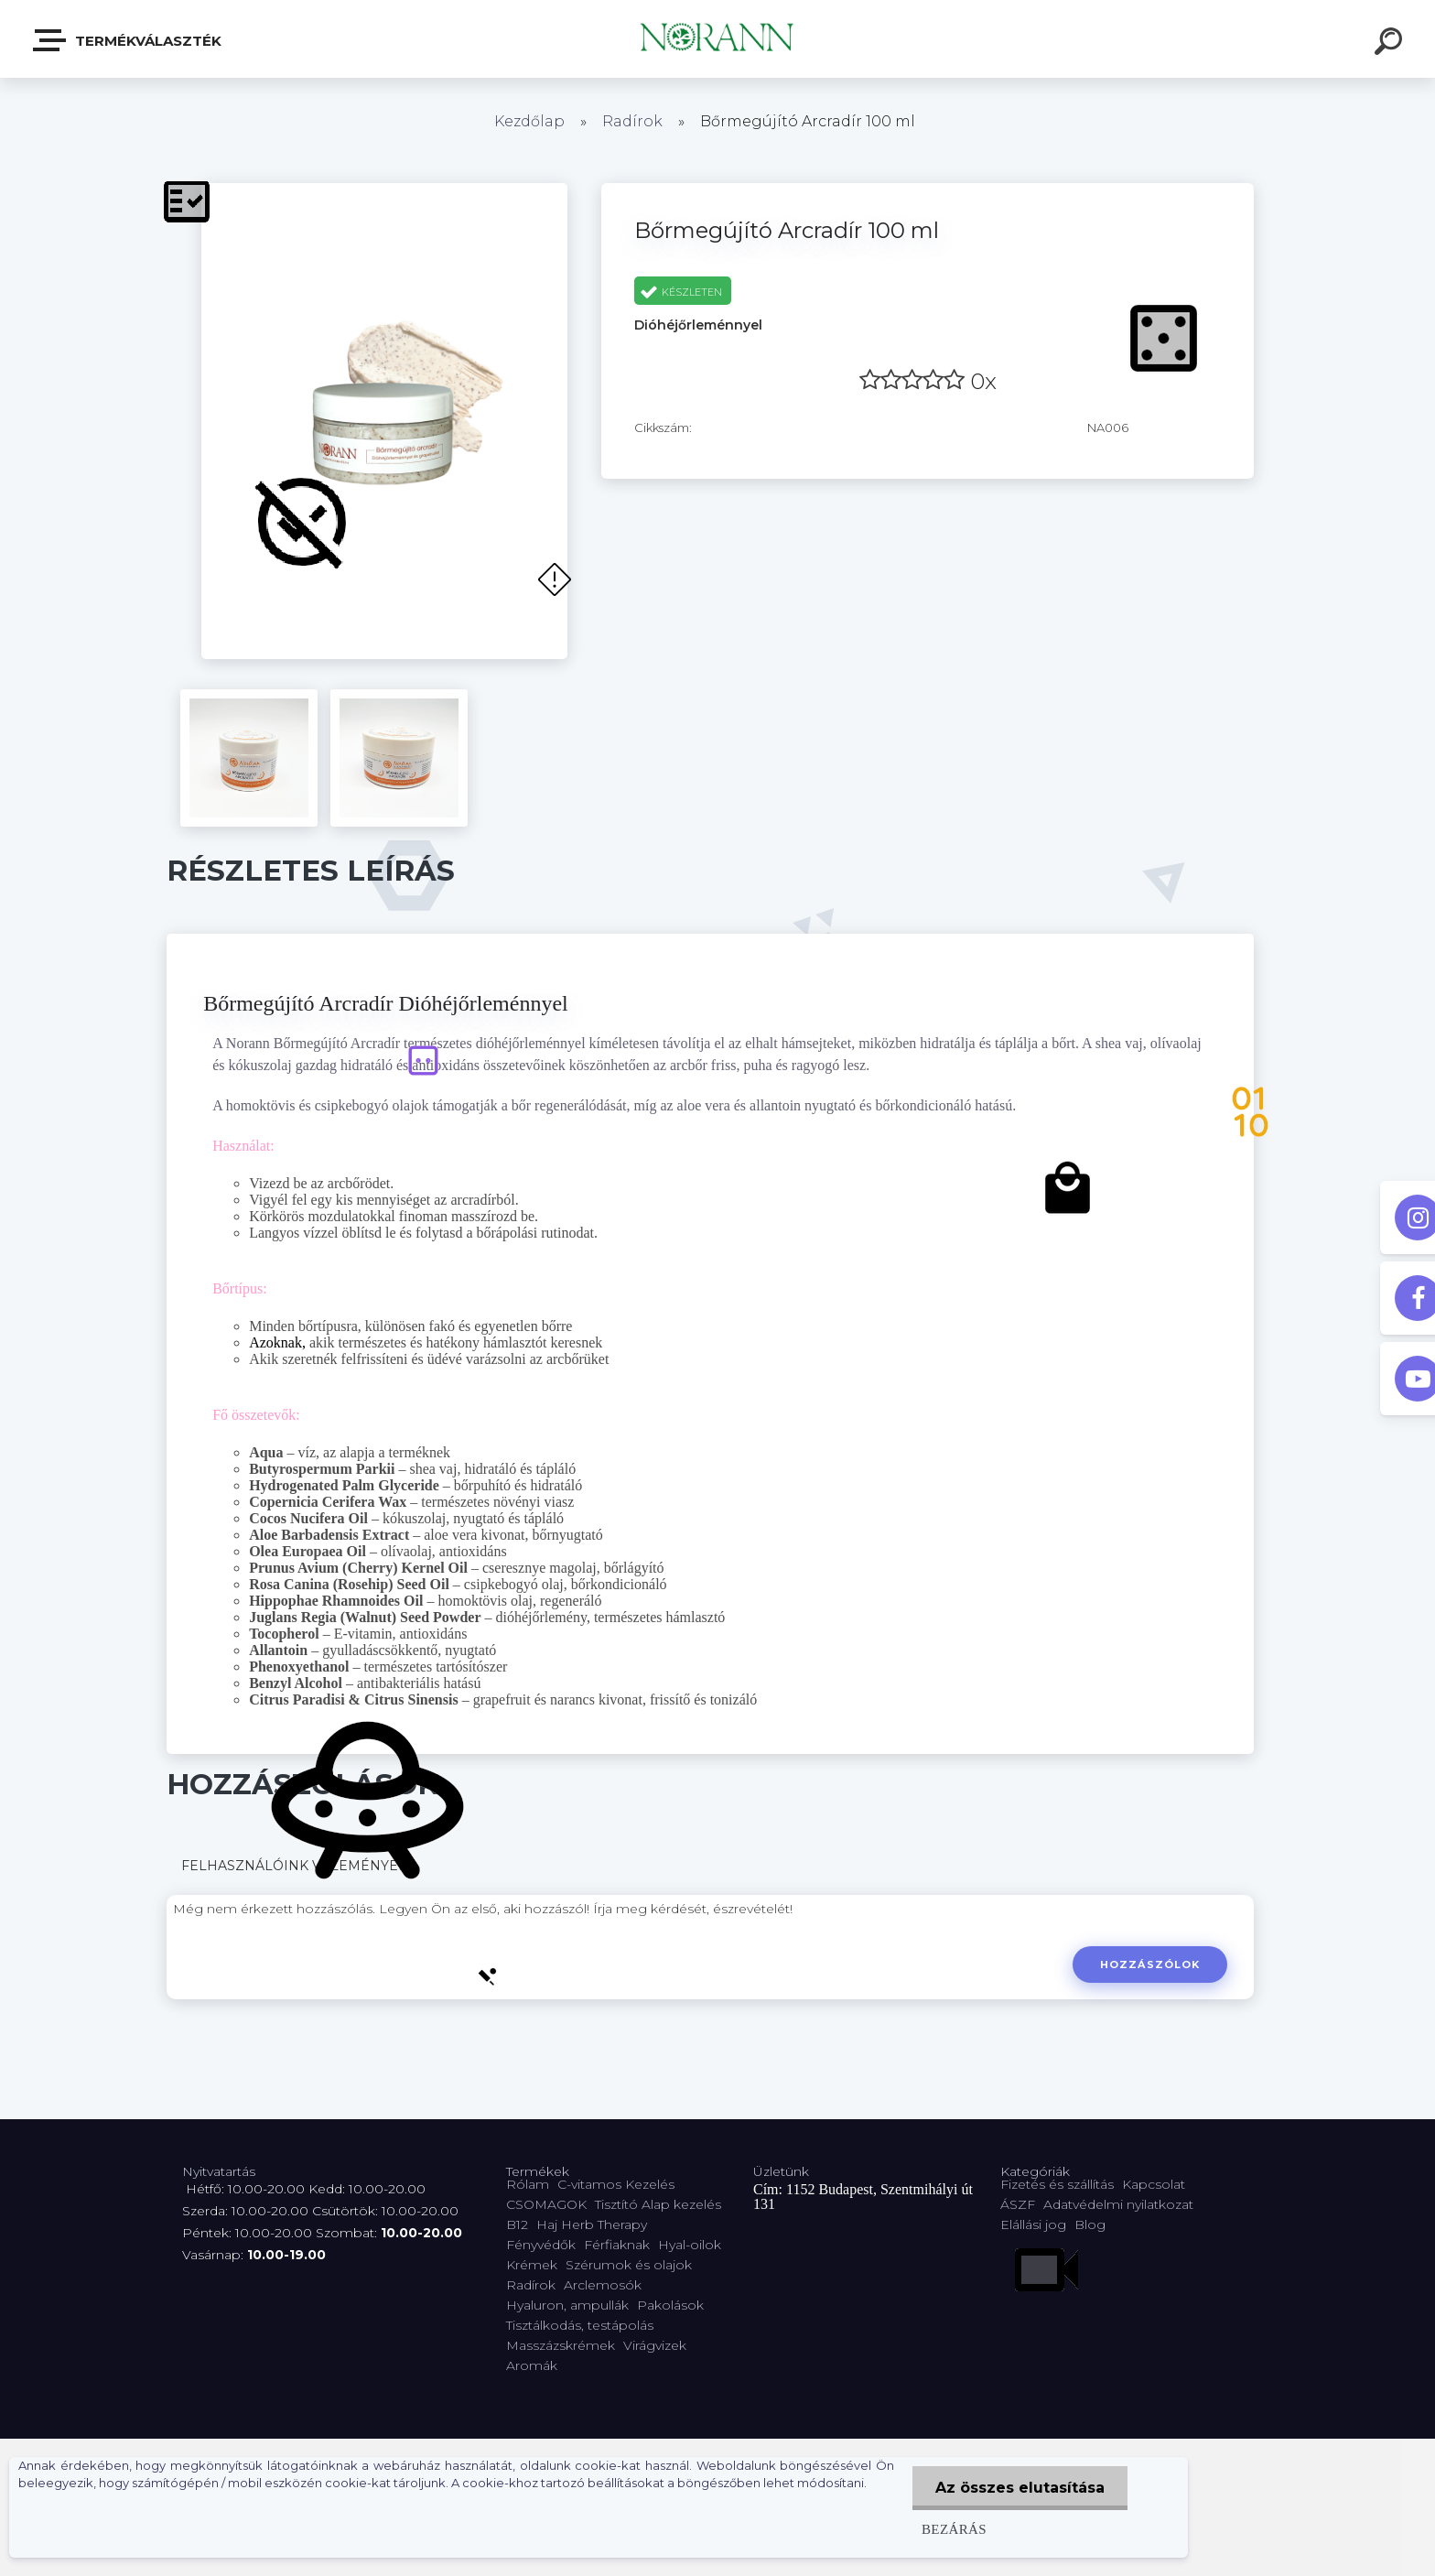  What do you see at coordinates (1046, 2269) in the screenshot?
I see `start a video call` at bounding box center [1046, 2269].